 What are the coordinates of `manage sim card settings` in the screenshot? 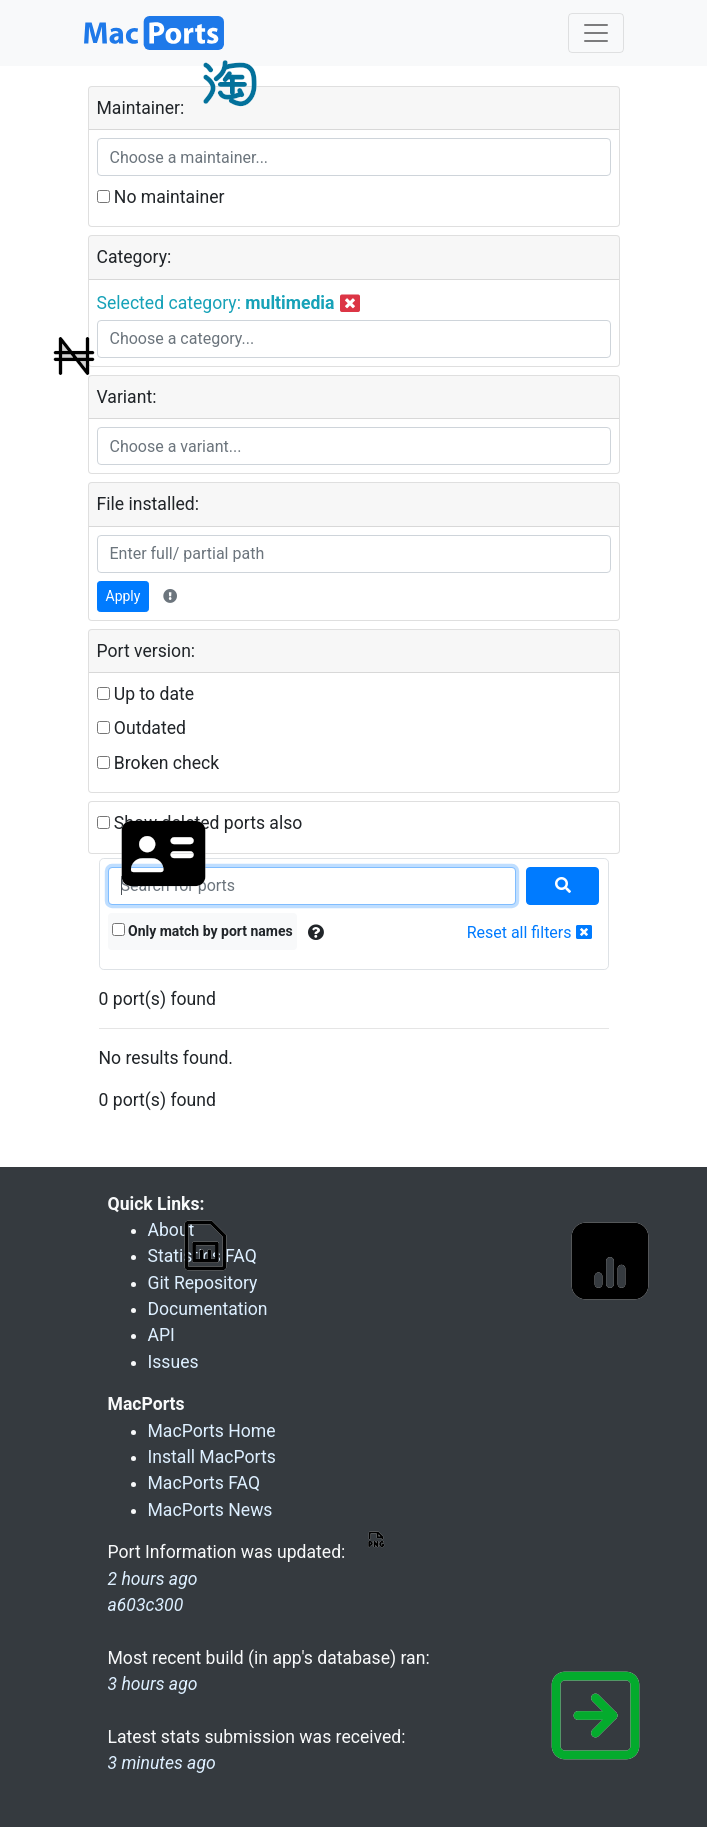 It's located at (205, 1245).